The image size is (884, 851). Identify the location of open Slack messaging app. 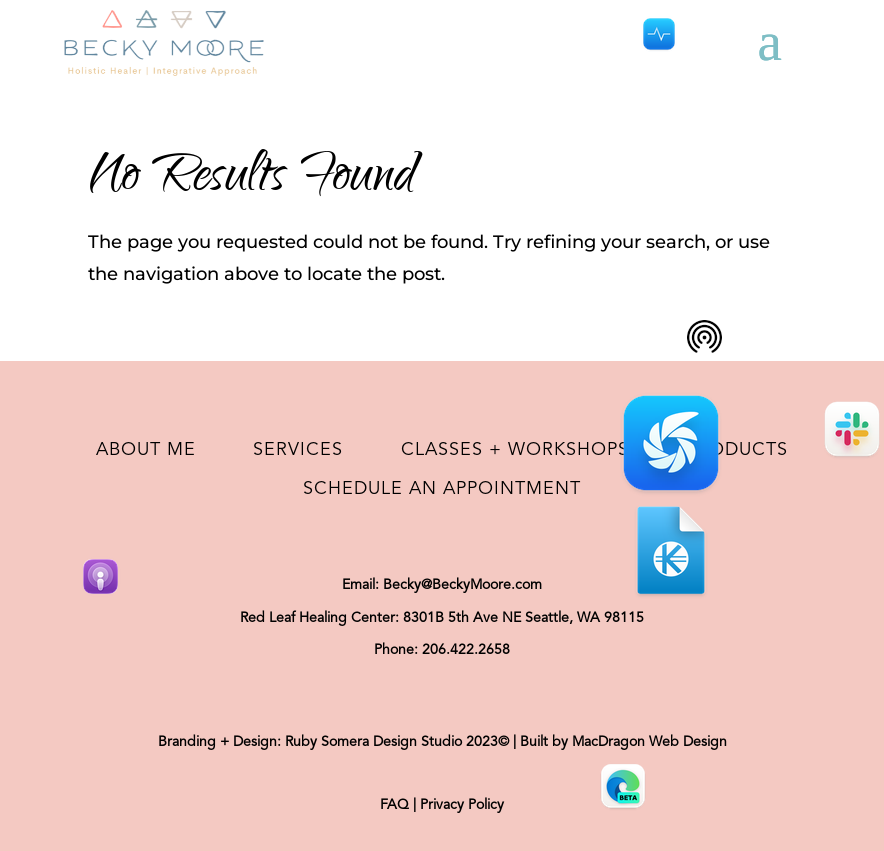
(852, 429).